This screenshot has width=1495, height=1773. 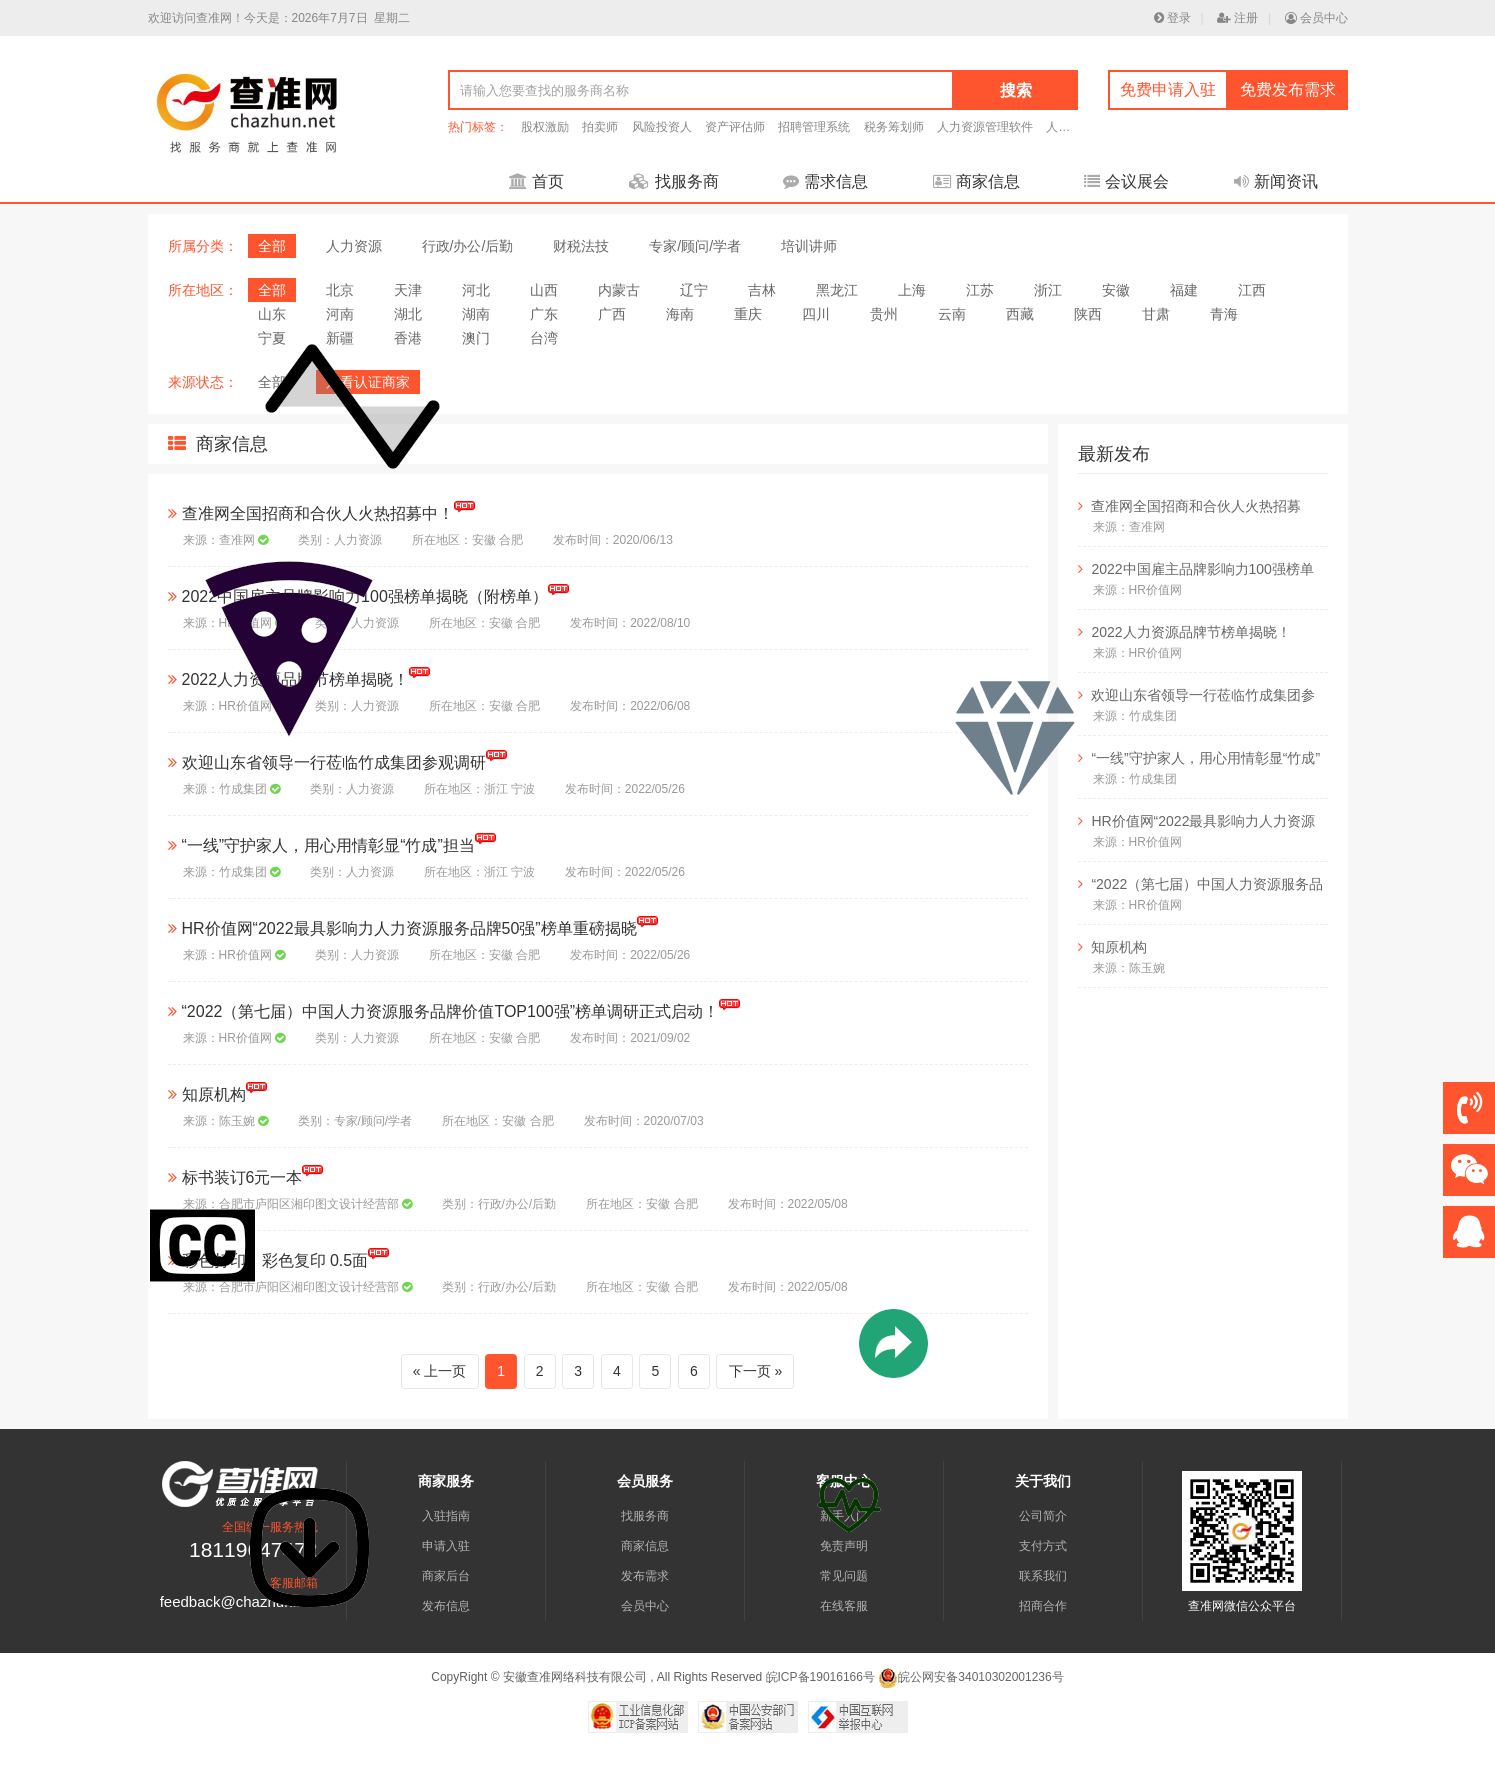 I want to click on access fitness tracking features, so click(x=849, y=1505).